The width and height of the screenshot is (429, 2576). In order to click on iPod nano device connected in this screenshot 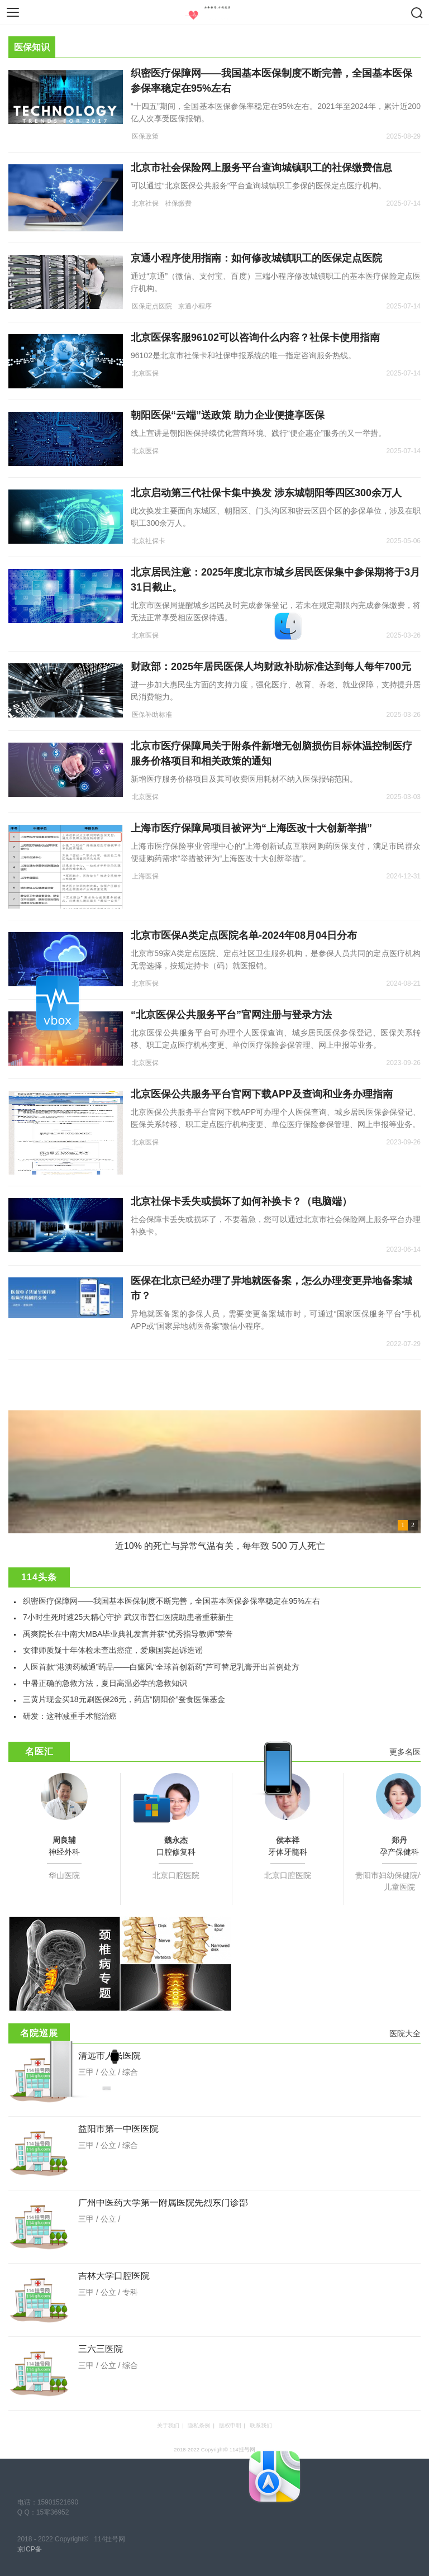, I will do `click(61, 2070)`.